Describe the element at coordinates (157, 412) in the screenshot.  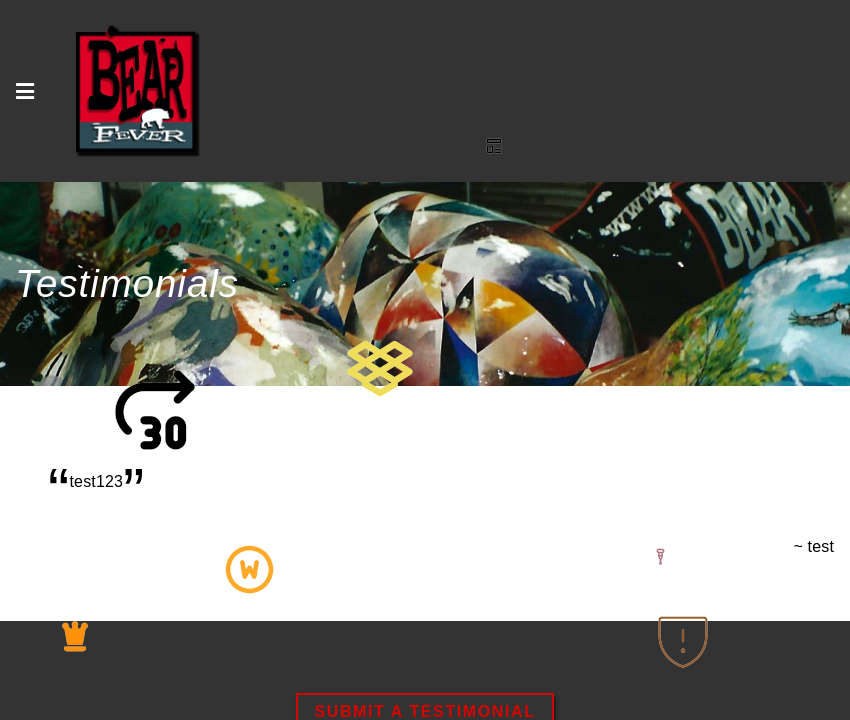
I see `skip forward 30 seconds` at that location.